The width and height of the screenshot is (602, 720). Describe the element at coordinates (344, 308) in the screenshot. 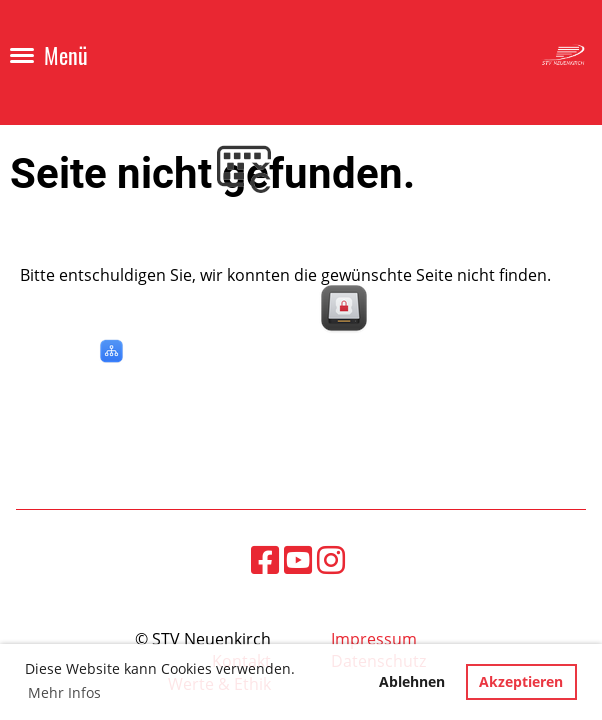

I see `access encryption and security settings` at that location.